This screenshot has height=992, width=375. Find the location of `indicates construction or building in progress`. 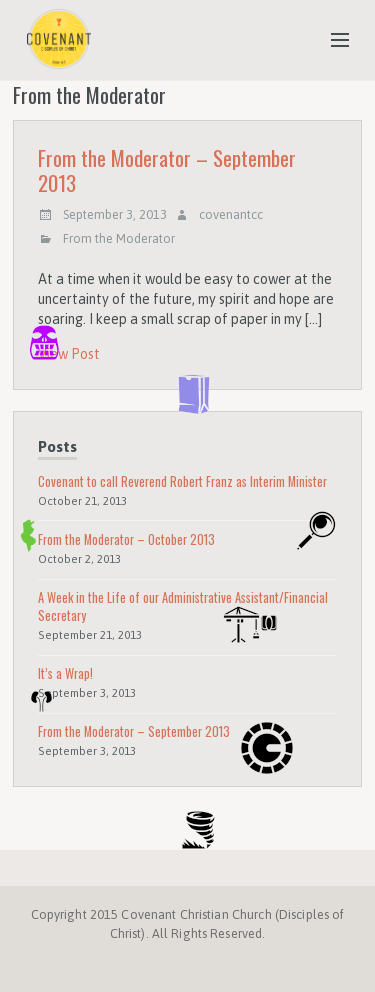

indicates construction or building in progress is located at coordinates (241, 624).